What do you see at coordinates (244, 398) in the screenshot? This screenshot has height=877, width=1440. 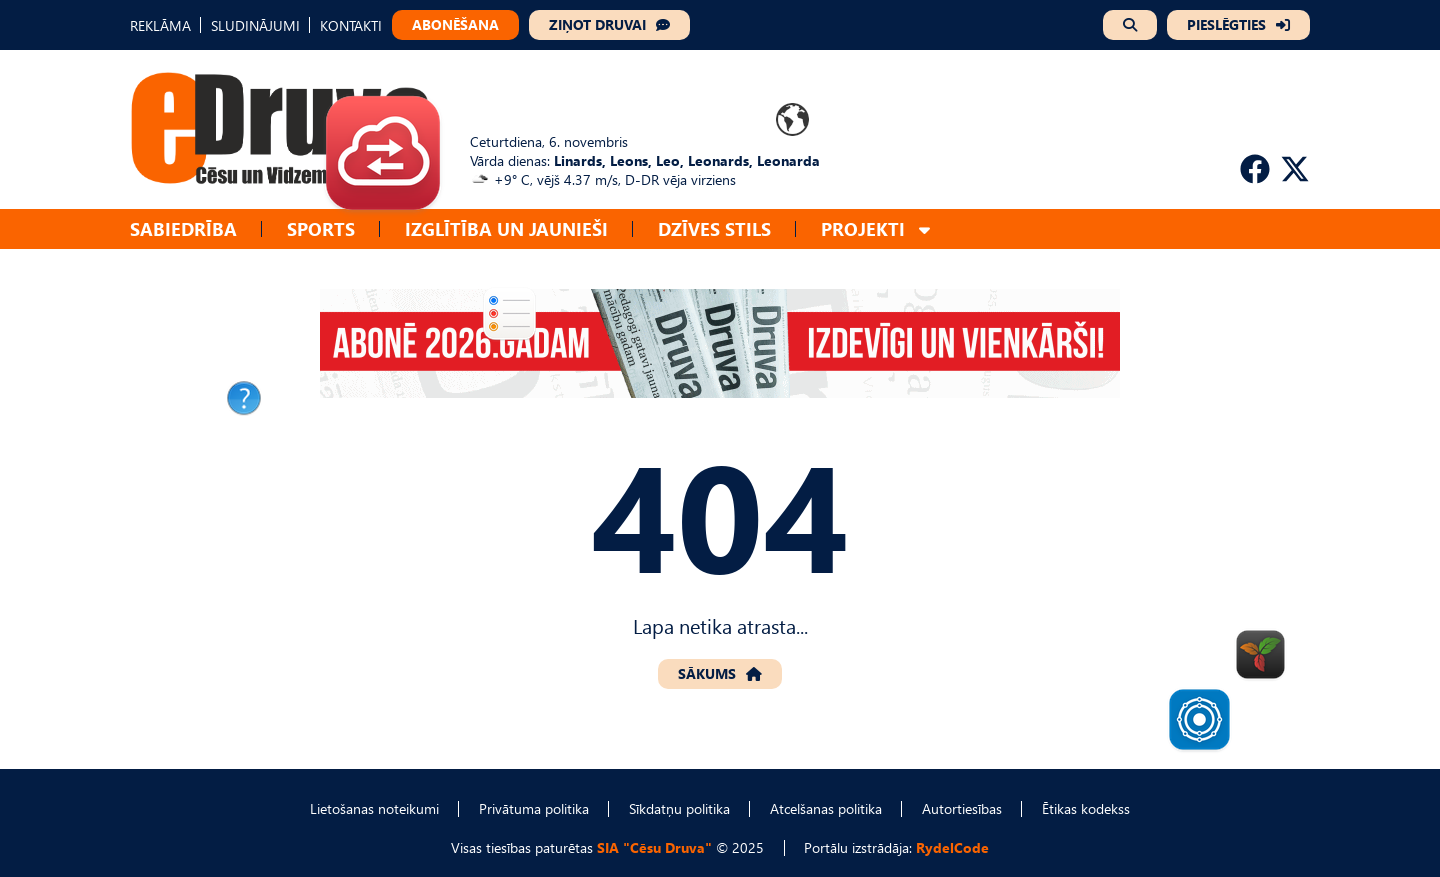 I see `open the help center` at bounding box center [244, 398].